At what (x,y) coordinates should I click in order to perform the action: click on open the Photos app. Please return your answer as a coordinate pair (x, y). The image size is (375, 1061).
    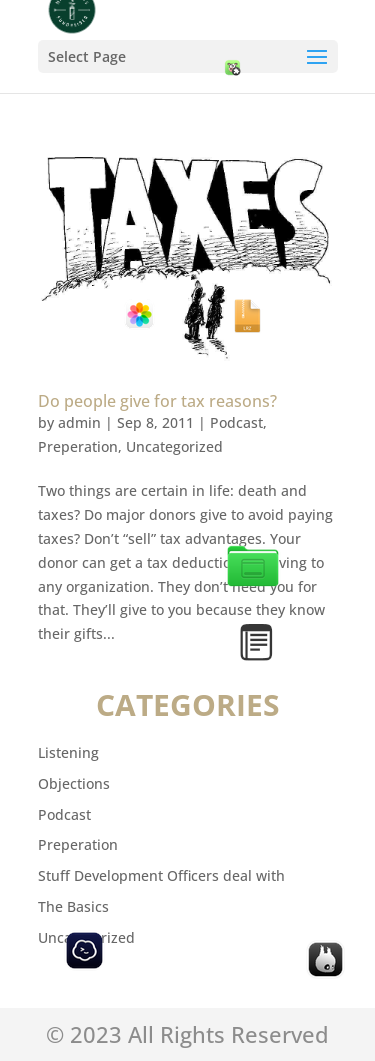
    Looking at the image, I should click on (139, 314).